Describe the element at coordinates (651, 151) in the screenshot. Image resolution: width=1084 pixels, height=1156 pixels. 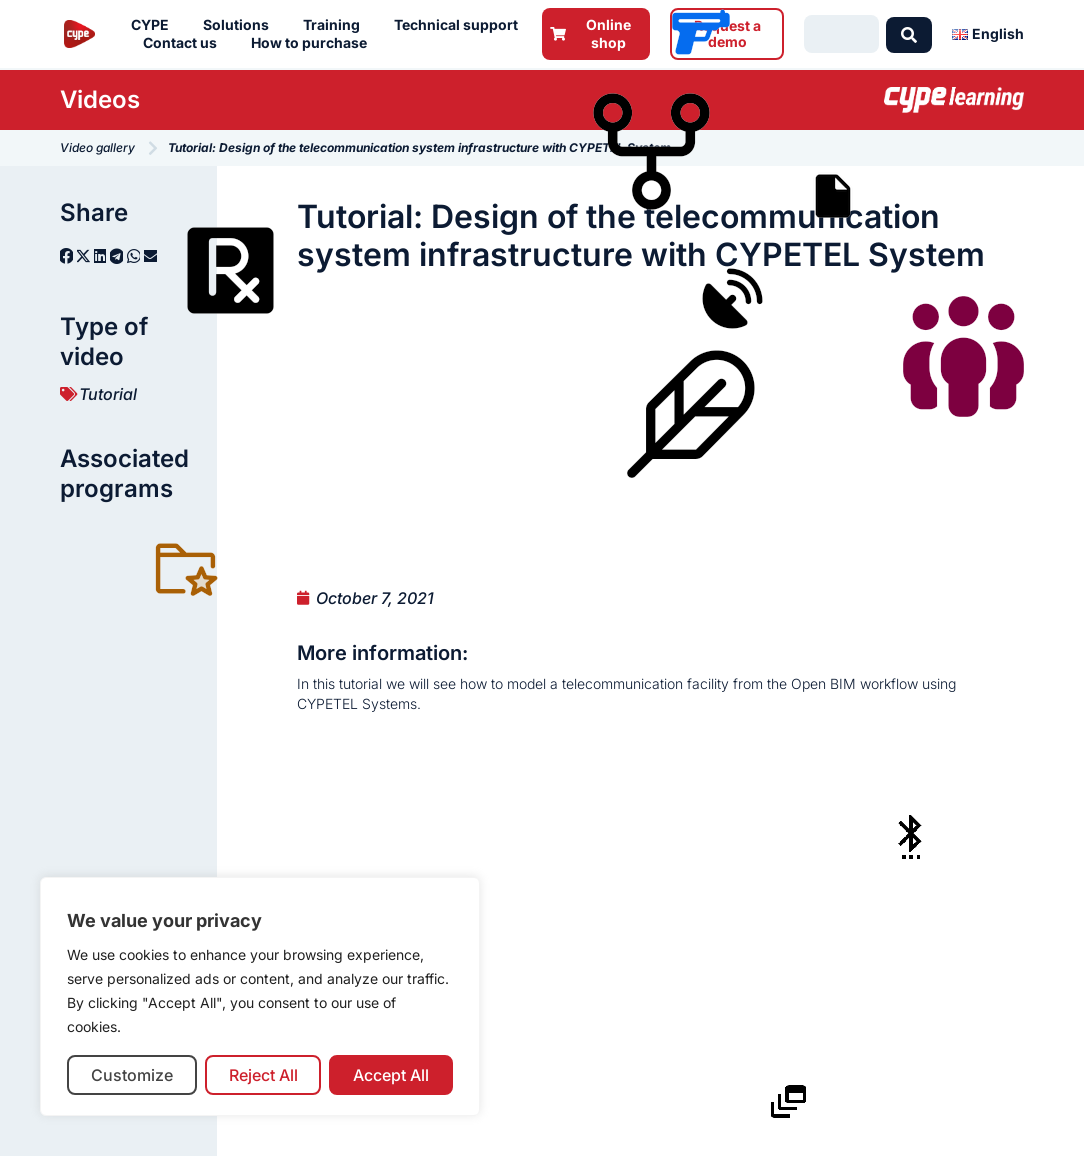
I see `fork a repository` at that location.